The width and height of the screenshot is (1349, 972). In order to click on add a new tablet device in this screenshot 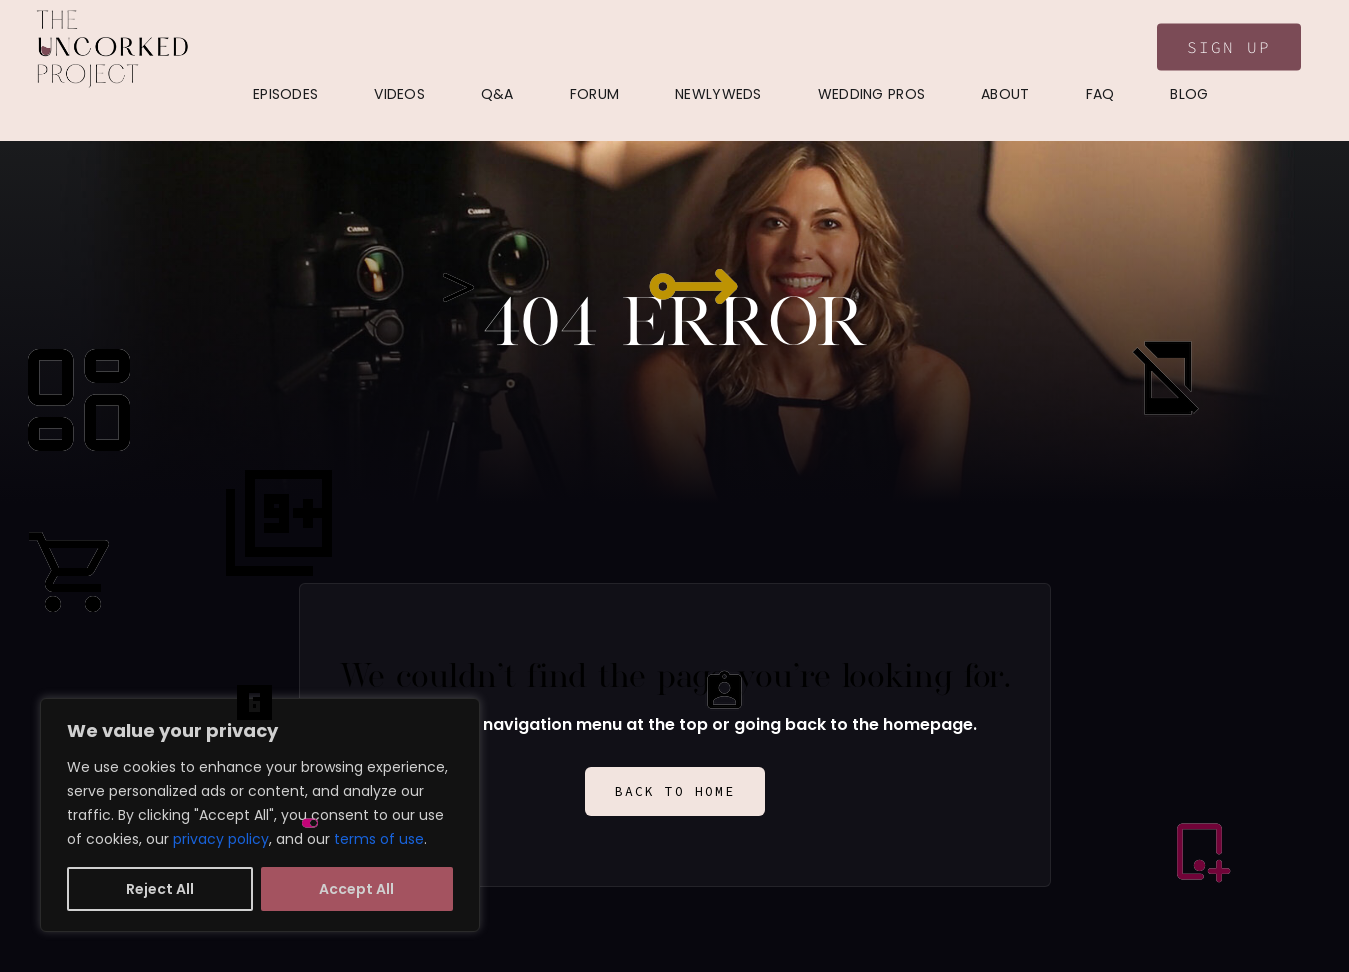, I will do `click(1199, 851)`.